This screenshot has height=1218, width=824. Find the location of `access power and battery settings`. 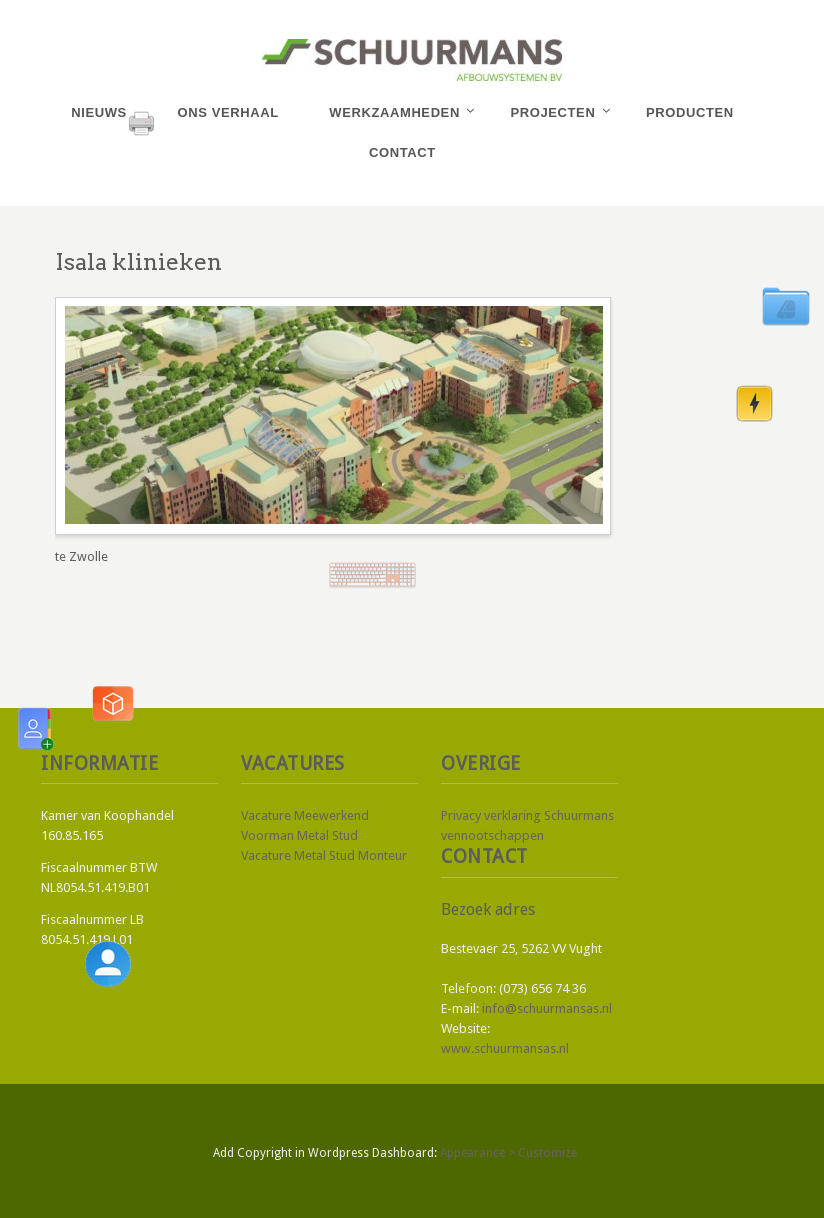

access power and battery settings is located at coordinates (754, 403).